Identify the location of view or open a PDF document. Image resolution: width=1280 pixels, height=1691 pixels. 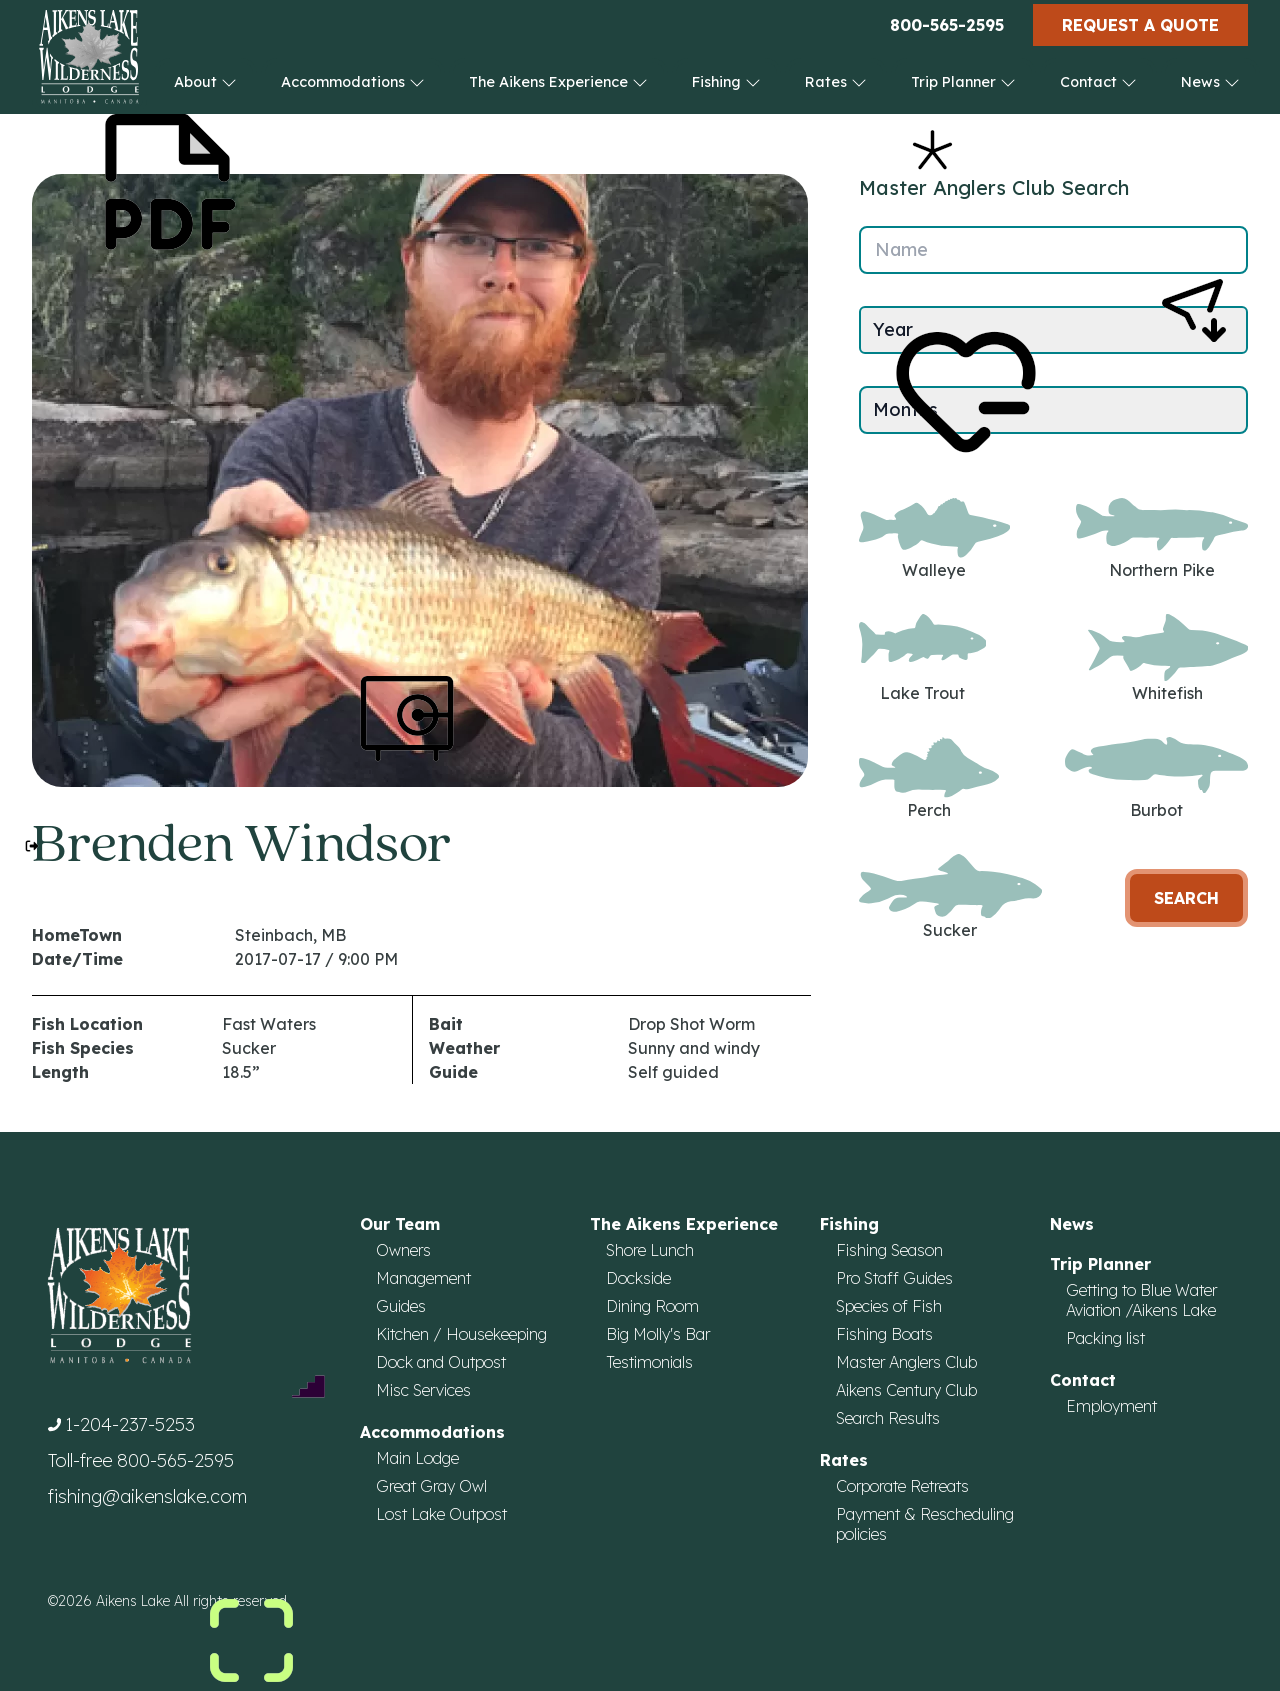
(167, 187).